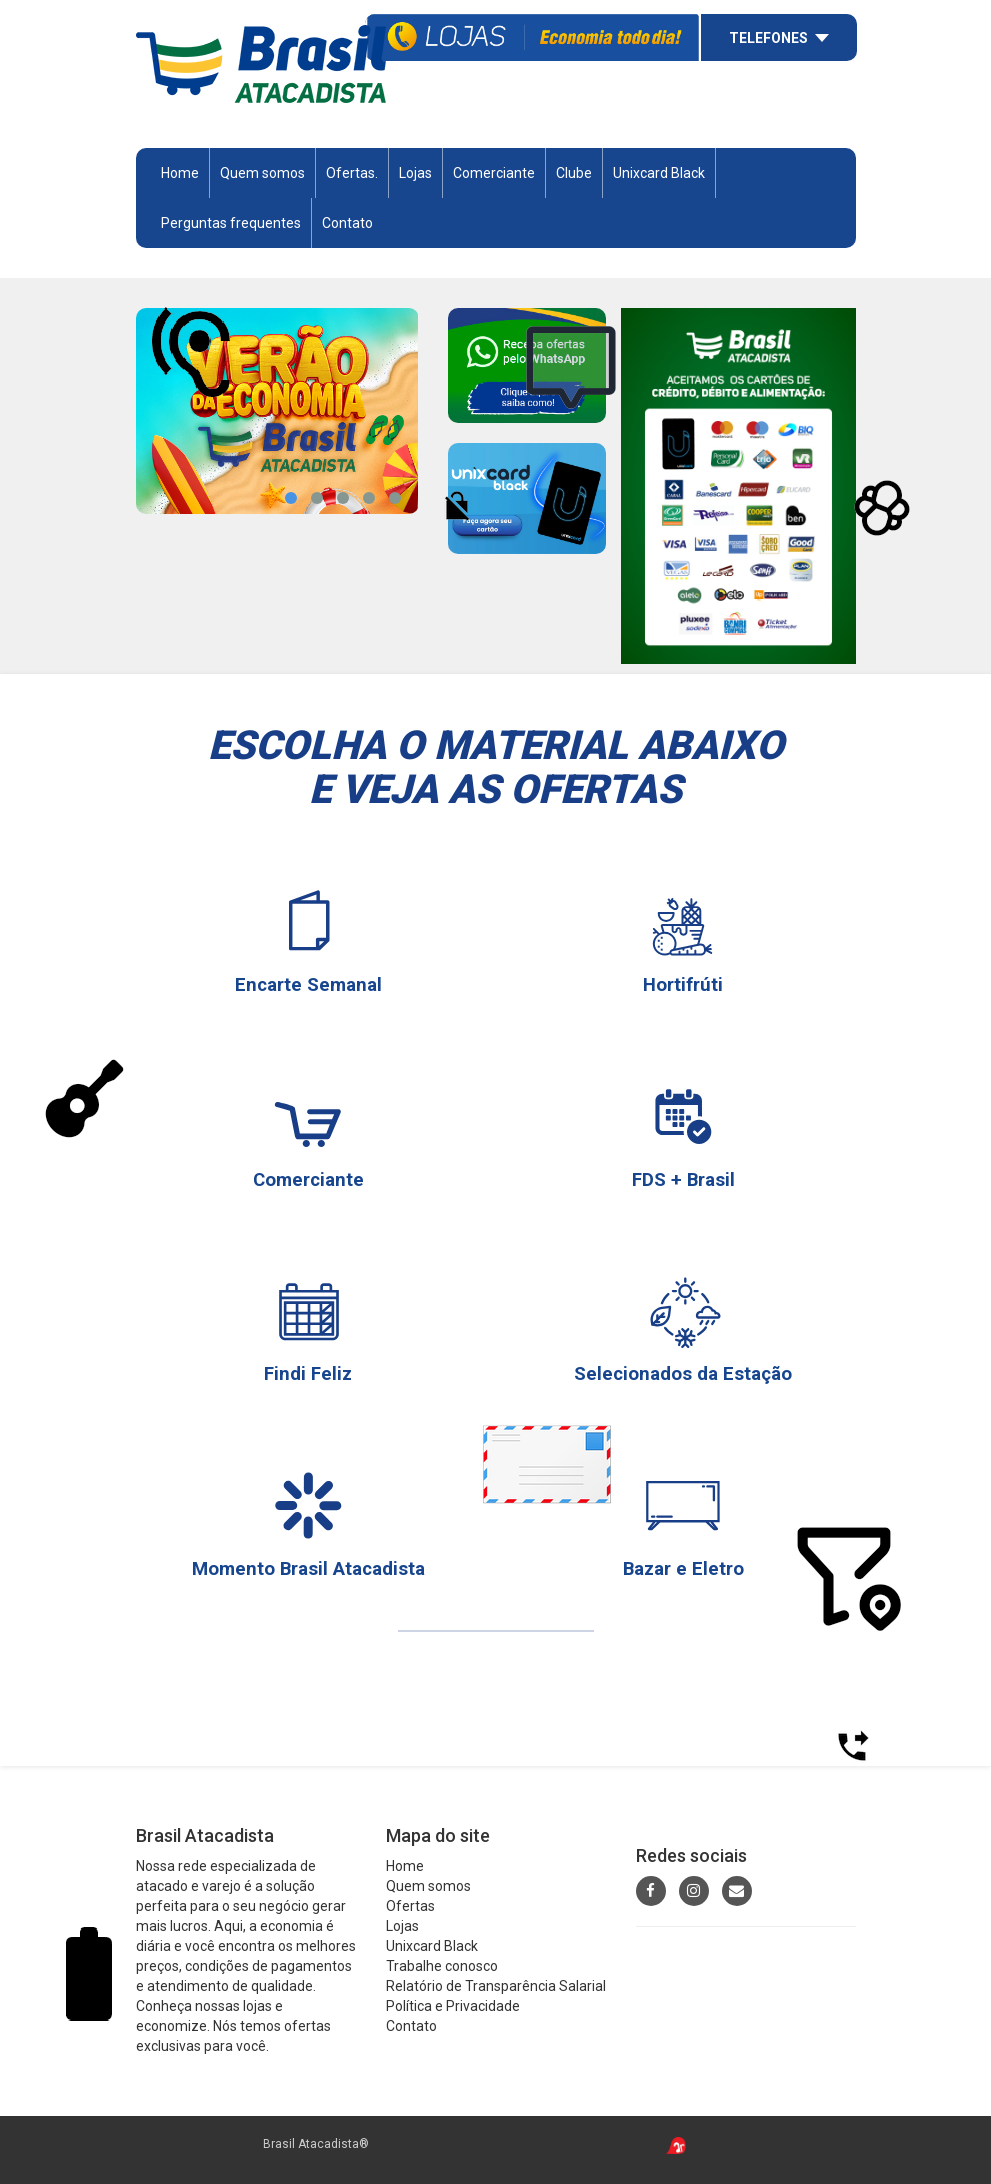 The image size is (991, 2184). Describe the element at coordinates (457, 506) in the screenshot. I see `indicates an unencrypted or insecure email connection` at that location.